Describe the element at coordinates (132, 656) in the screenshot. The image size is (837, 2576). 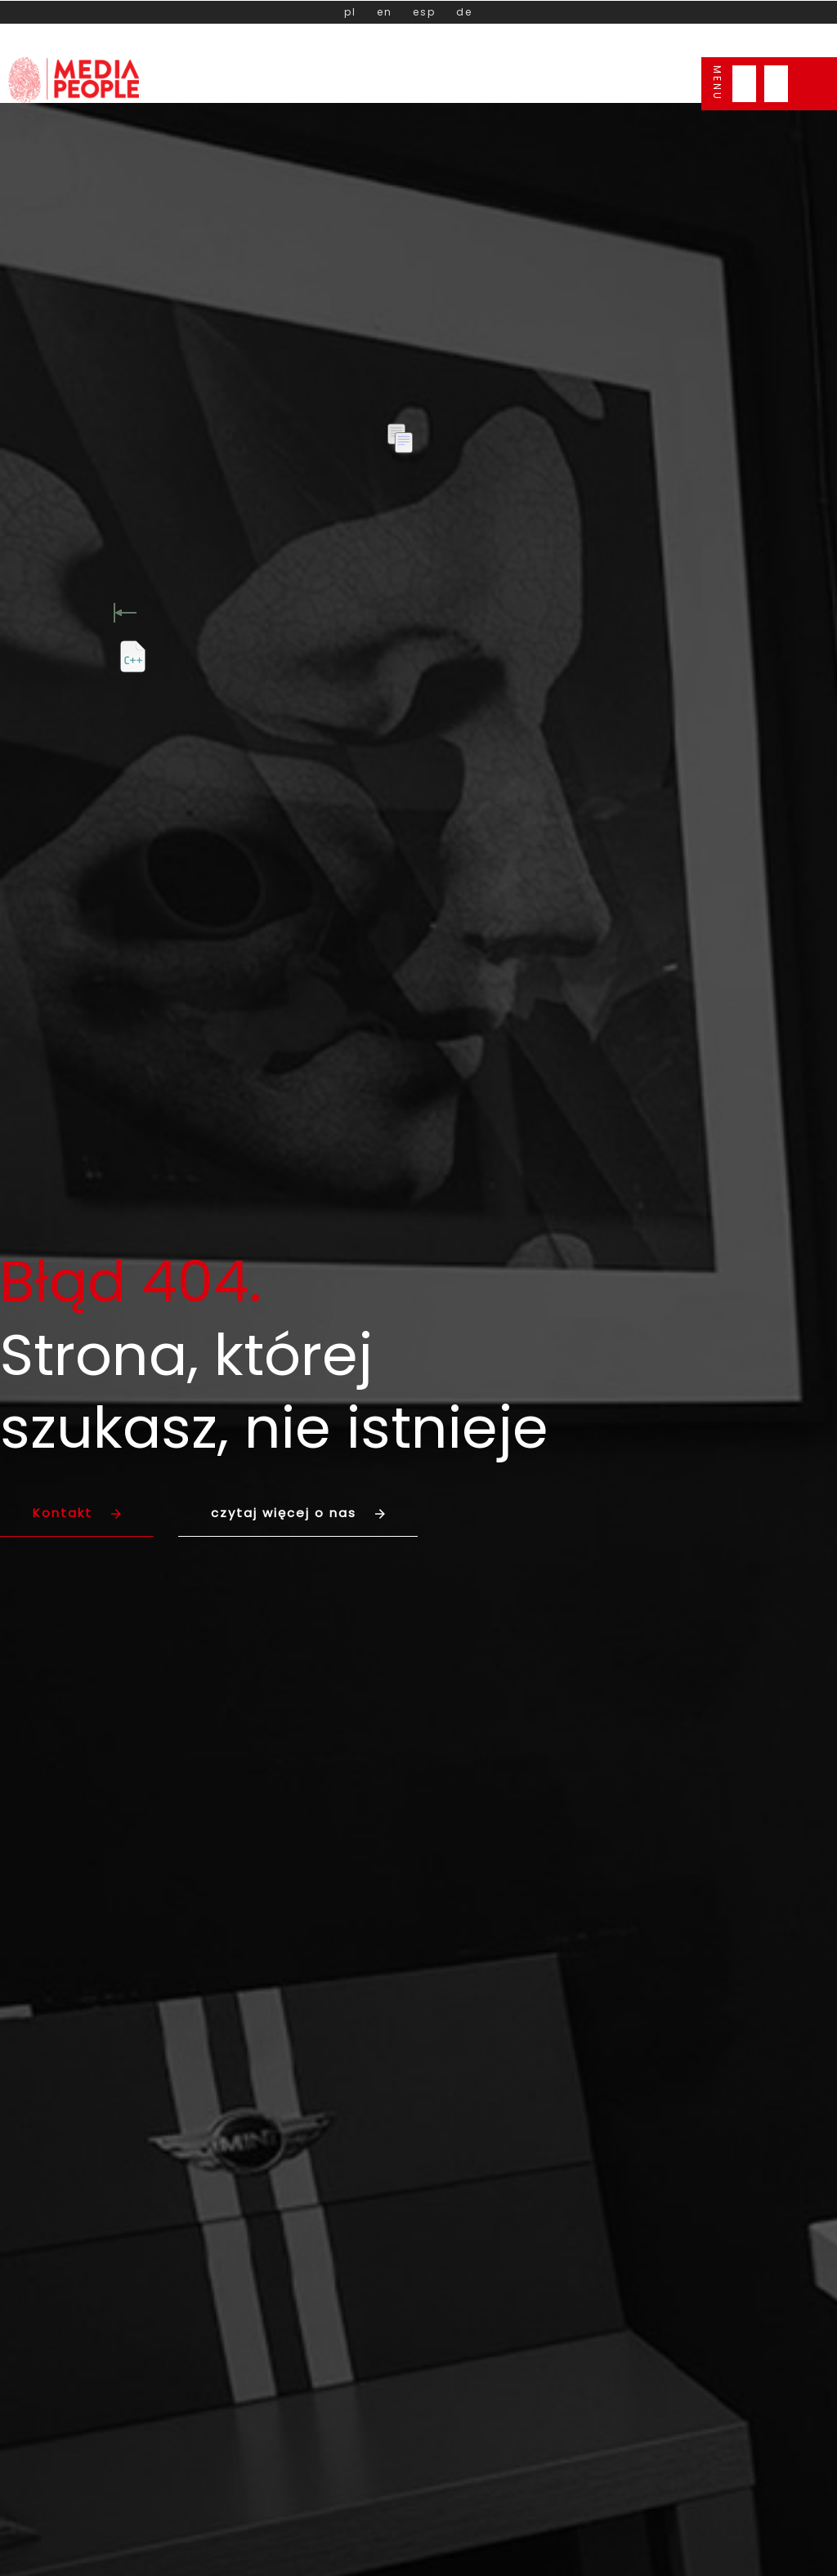
I see `a C++ source code file` at that location.